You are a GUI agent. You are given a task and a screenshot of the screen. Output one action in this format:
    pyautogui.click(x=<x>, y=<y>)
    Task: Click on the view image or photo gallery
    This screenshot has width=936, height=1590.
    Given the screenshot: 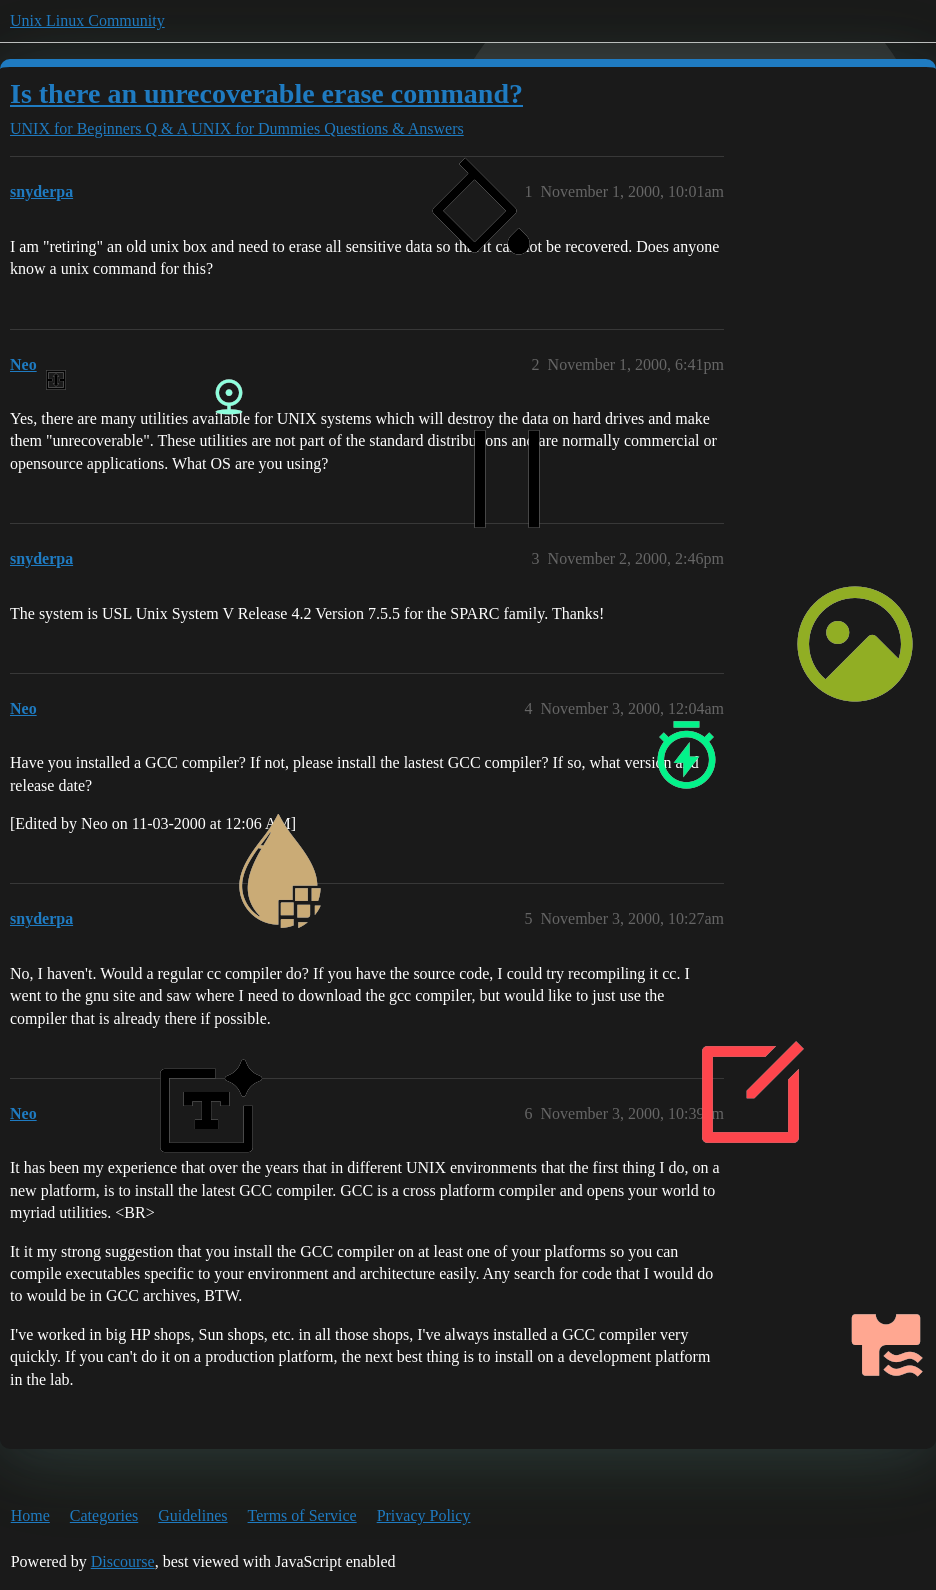 What is the action you would take?
    pyautogui.click(x=855, y=644)
    